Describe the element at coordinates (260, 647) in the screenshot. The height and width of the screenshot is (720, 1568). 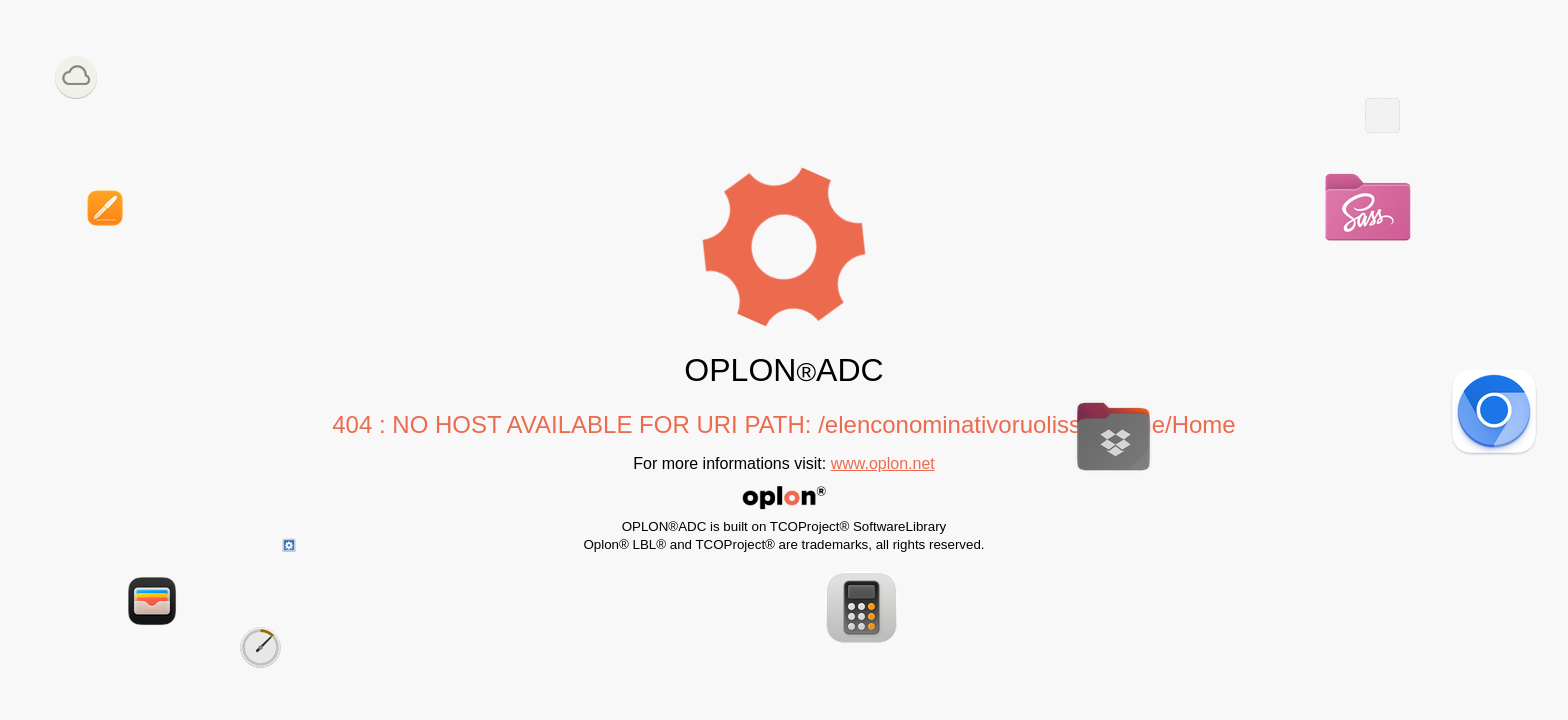
I see `open system profiler application` at that location.